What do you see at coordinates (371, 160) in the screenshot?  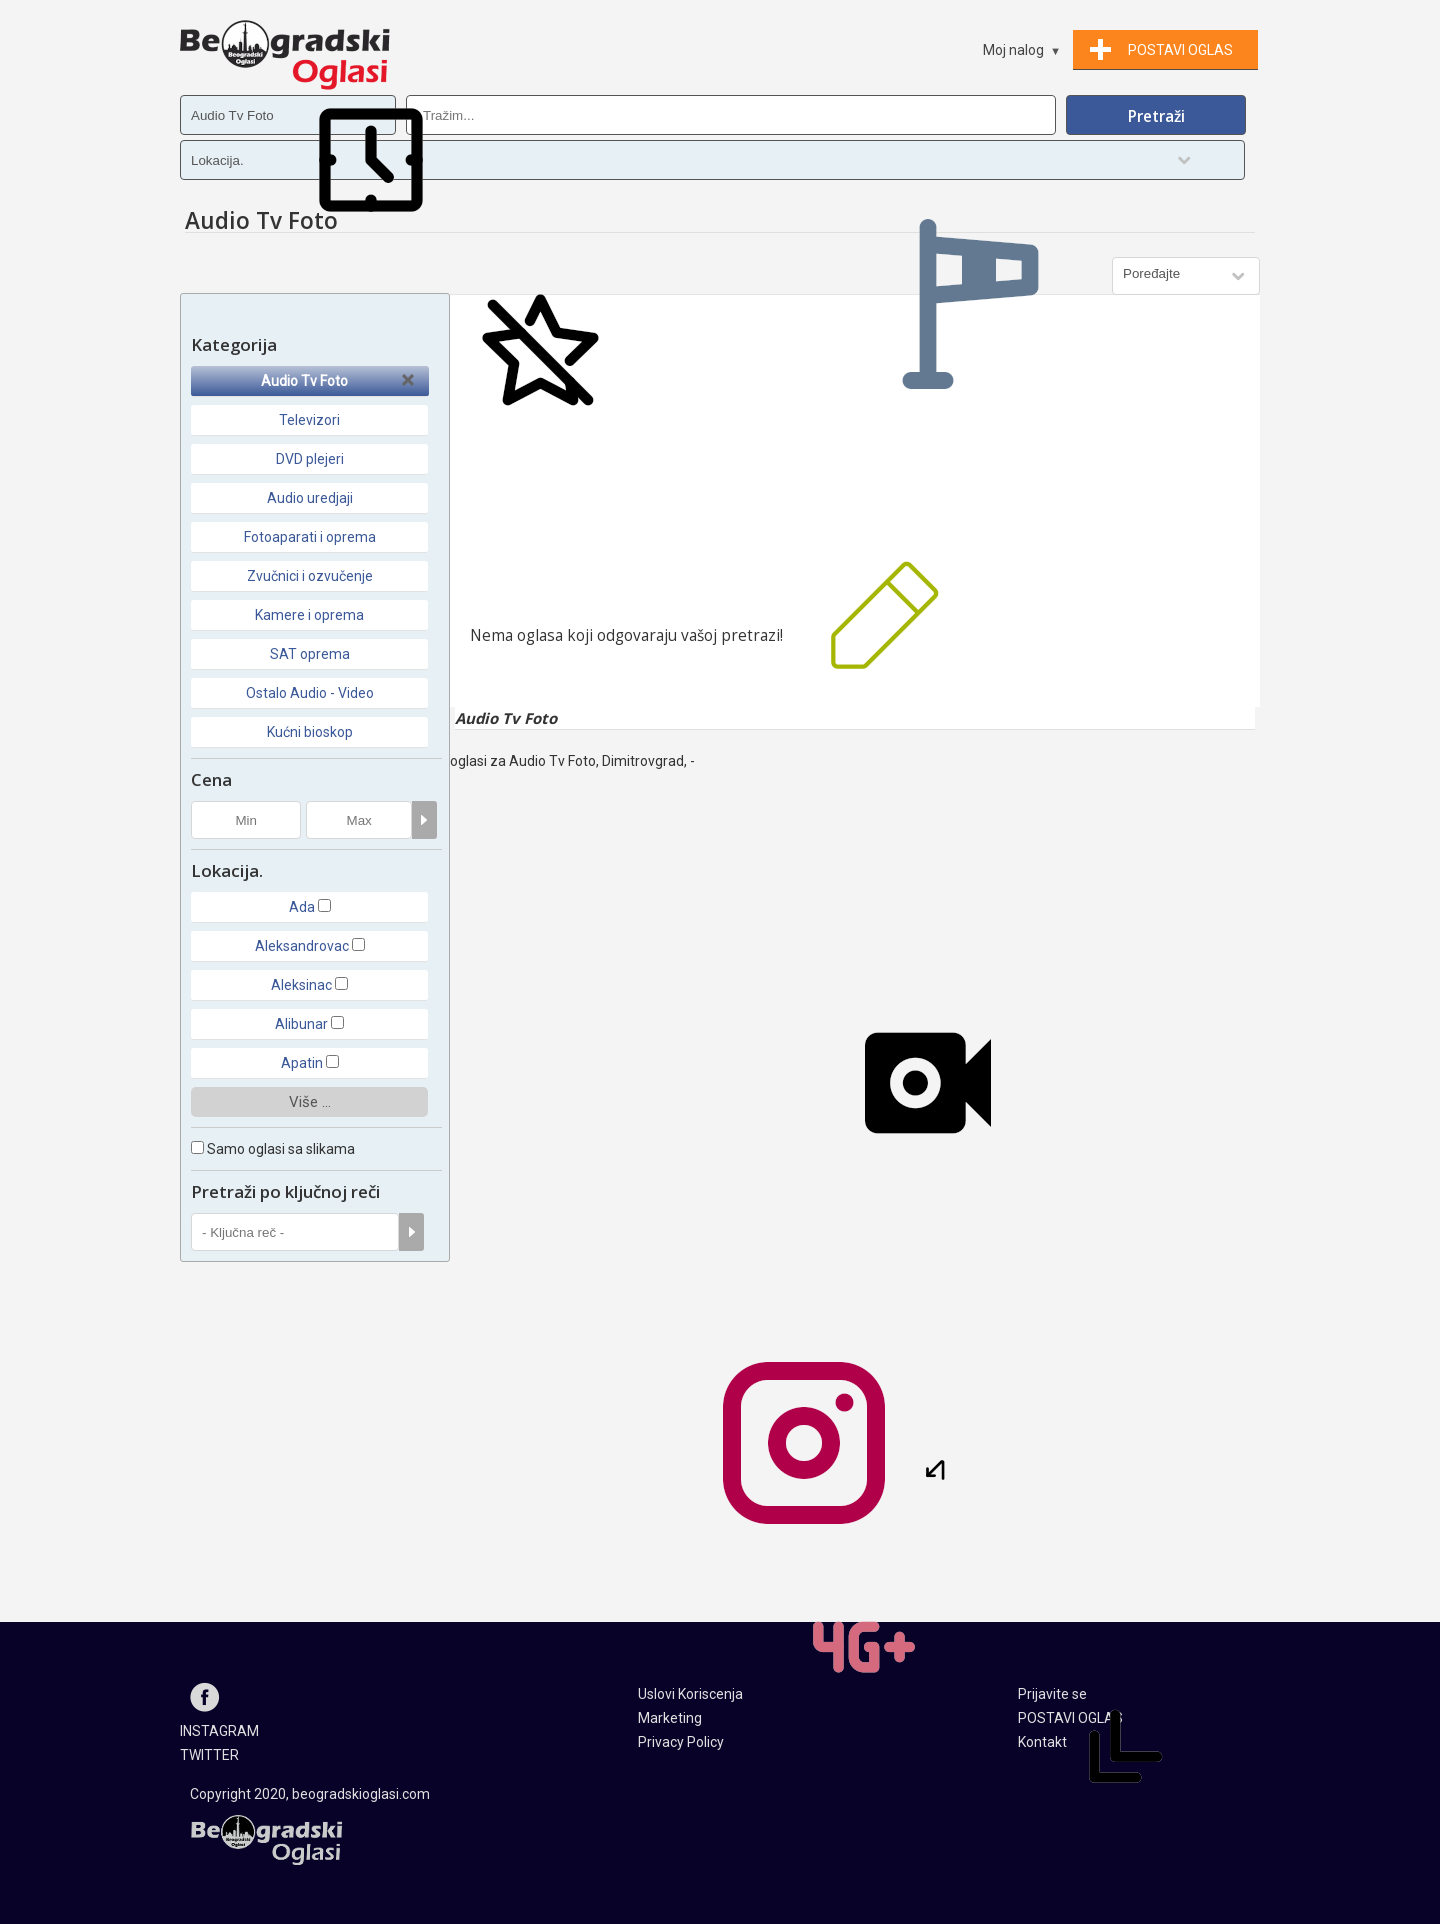 I see `view current time` at bounding box center [371, 160].